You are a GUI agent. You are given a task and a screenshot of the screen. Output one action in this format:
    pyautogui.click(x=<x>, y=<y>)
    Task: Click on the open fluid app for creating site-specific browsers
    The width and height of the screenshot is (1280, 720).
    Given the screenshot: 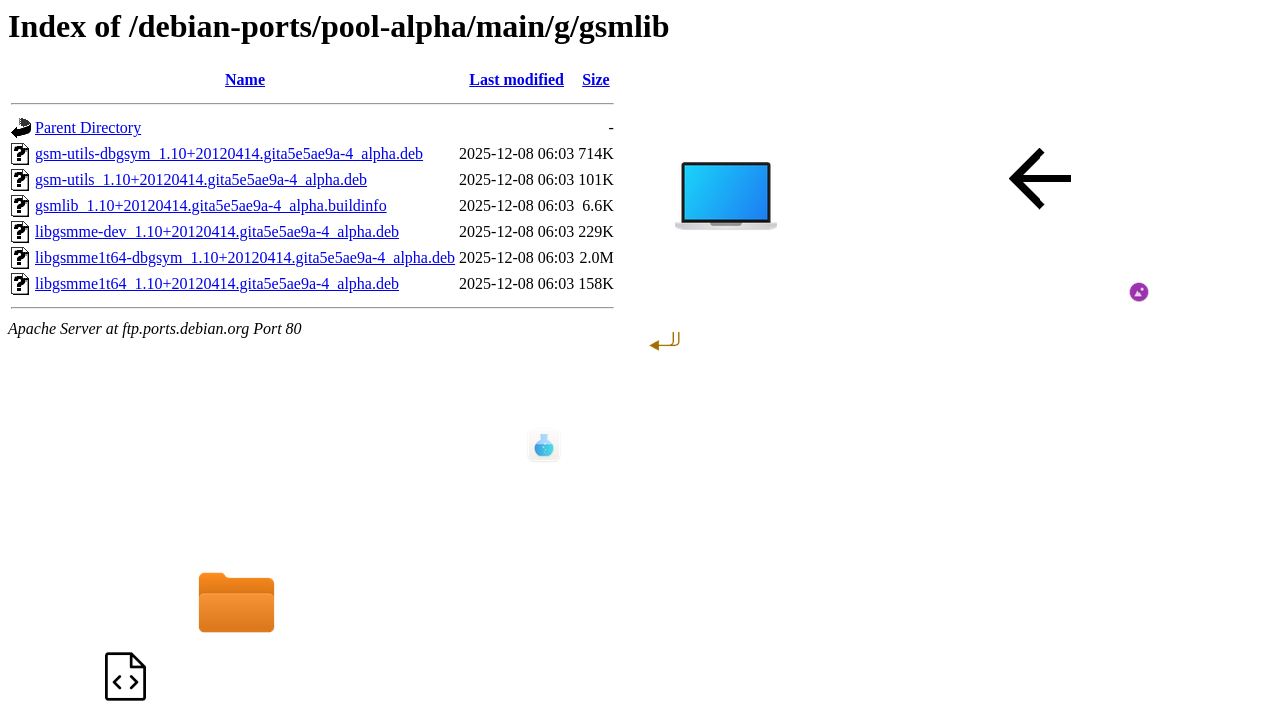 What is the action you would take?
    pyautogui.click(x=544, y=445)
    